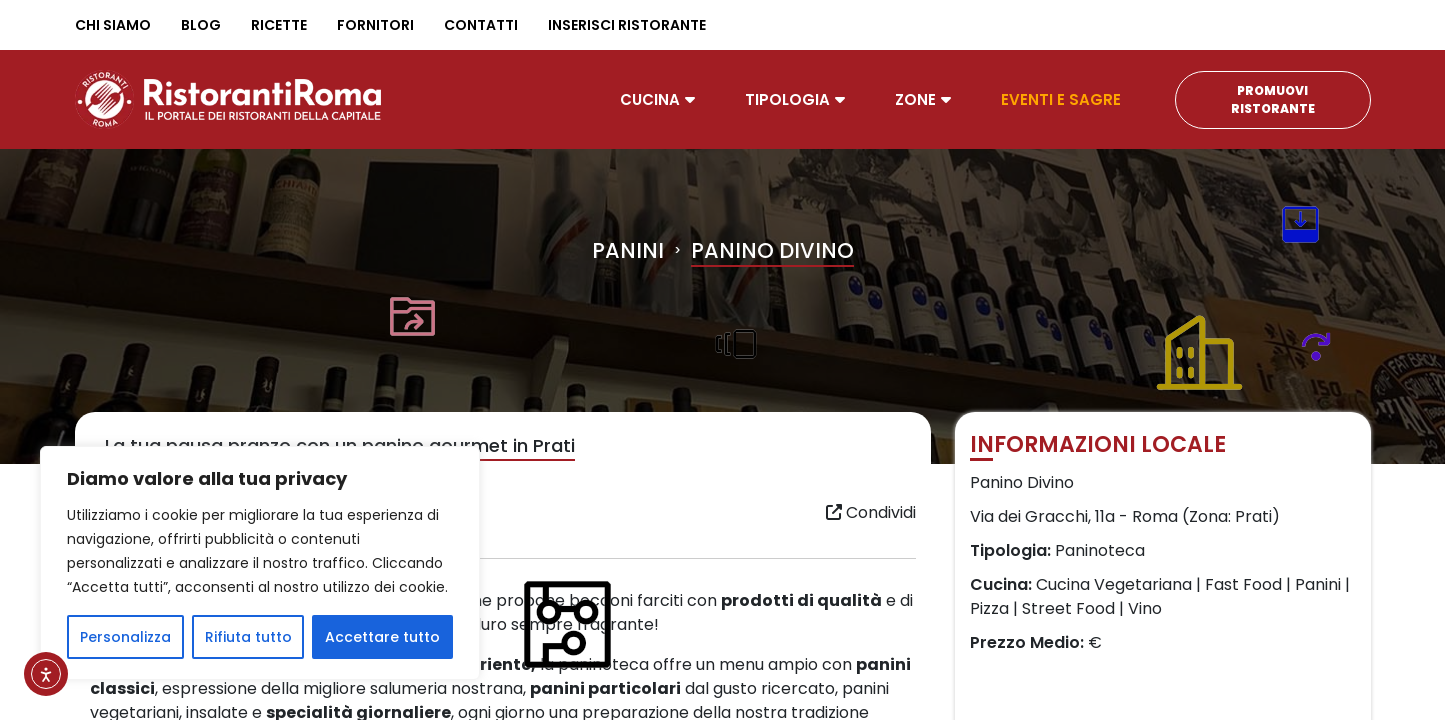 The image size is (1445, 720). What do you see at coordinates (736, 344) in the screenshot?
I see `view version history` at bounding box center [736, 344].